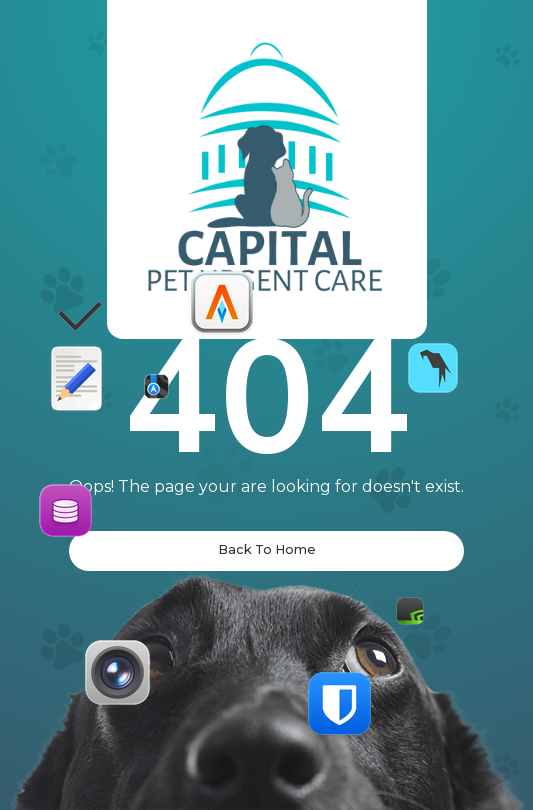  What do you see at coordinates (339, 703) in the screenshot?
I see `open bitwarden password manager` at bounding box center [339, 703].